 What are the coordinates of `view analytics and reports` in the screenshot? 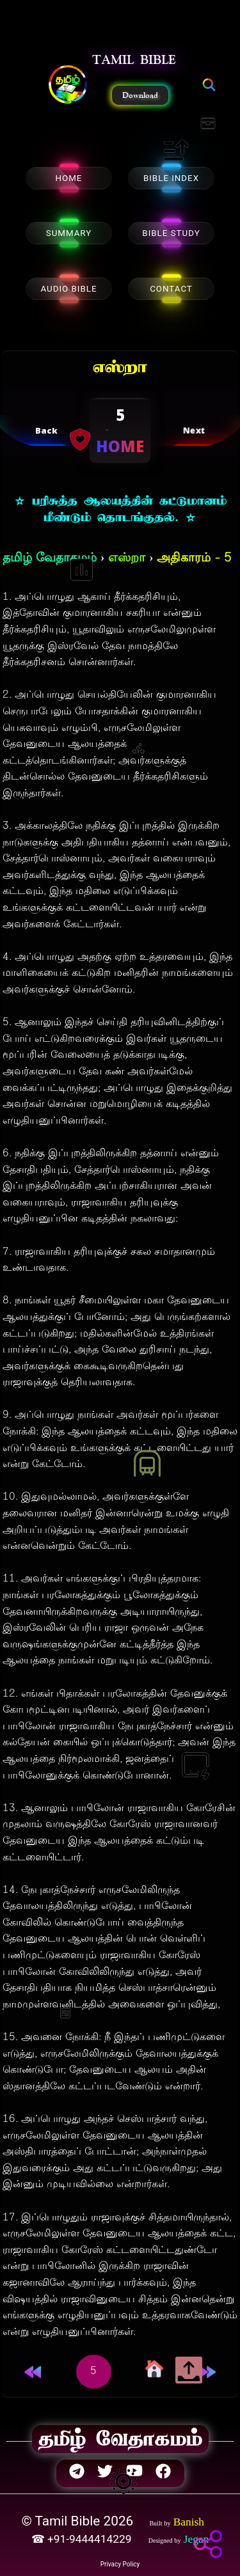 It's located at (81, 569).